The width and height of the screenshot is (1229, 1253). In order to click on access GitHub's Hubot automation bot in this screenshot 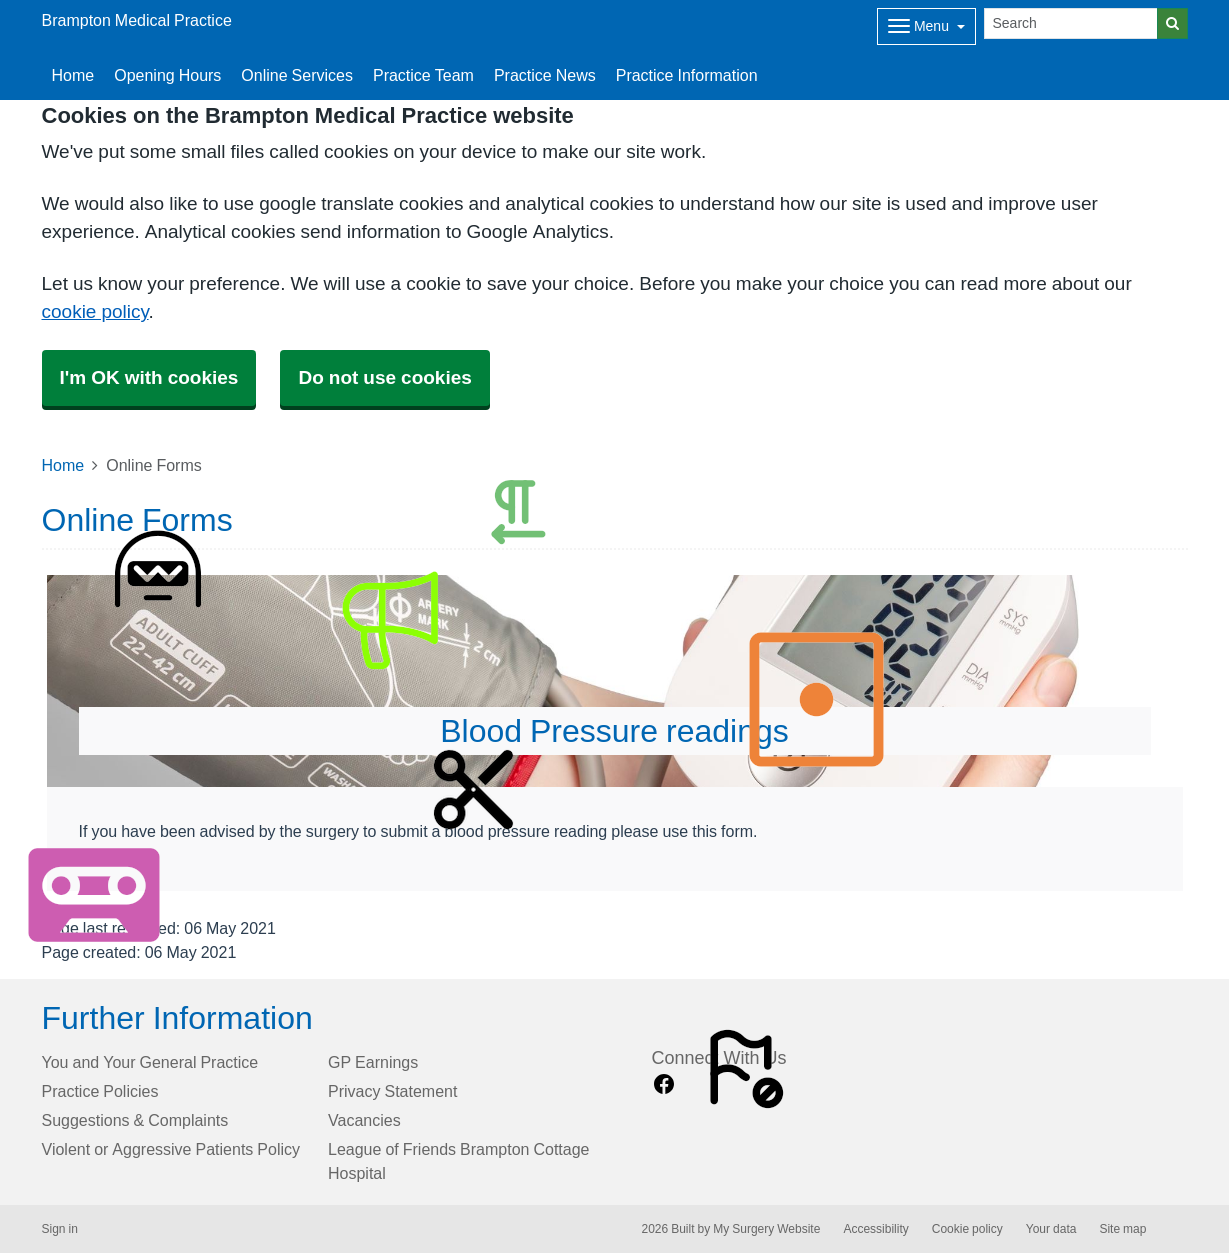, I will do `click(158, 570)`.